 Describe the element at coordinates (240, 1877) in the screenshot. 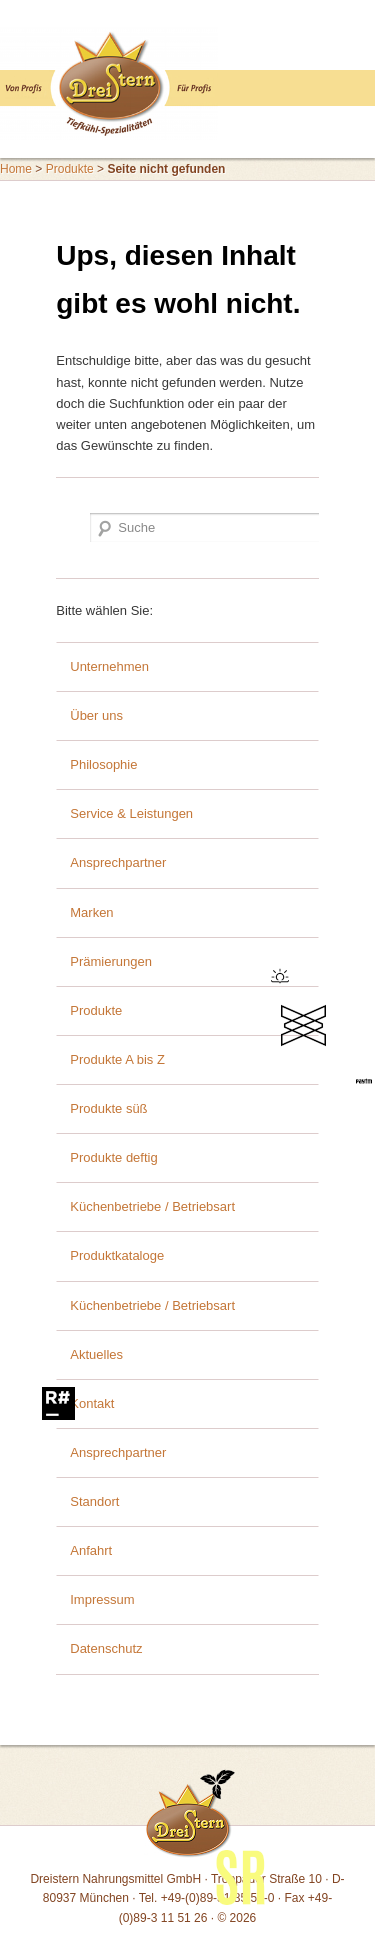

I see `visit the Standard Resume website` at that location.